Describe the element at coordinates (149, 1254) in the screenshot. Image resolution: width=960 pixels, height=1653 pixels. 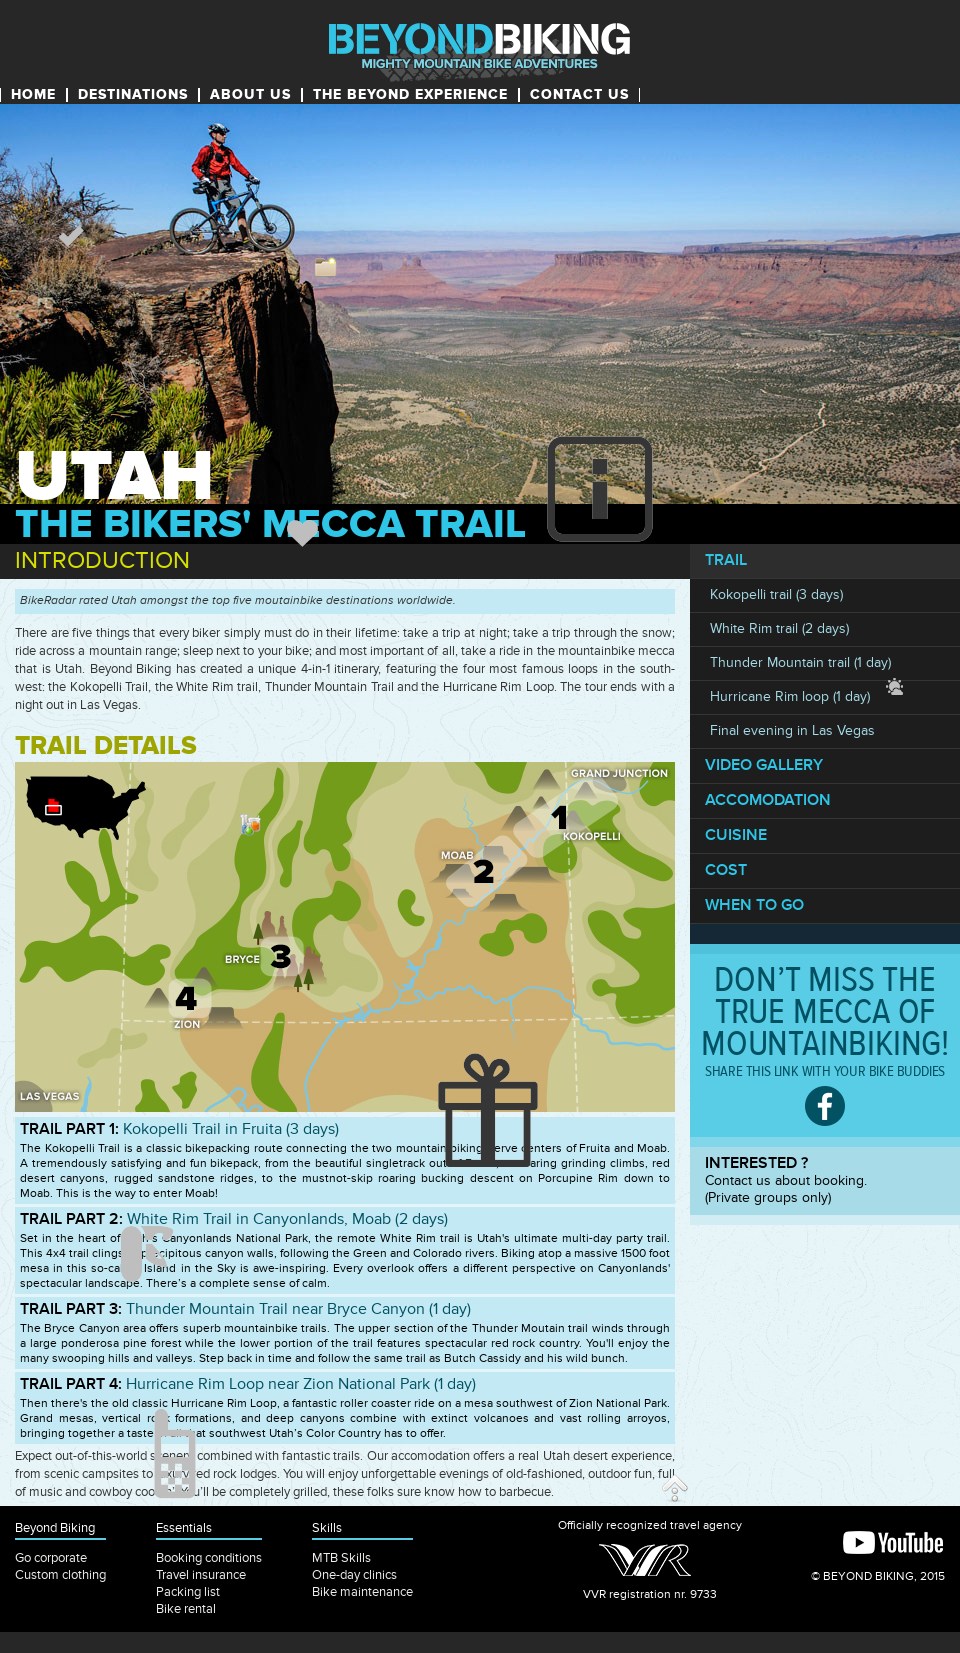
I see `access system utilities and tools` at that location.